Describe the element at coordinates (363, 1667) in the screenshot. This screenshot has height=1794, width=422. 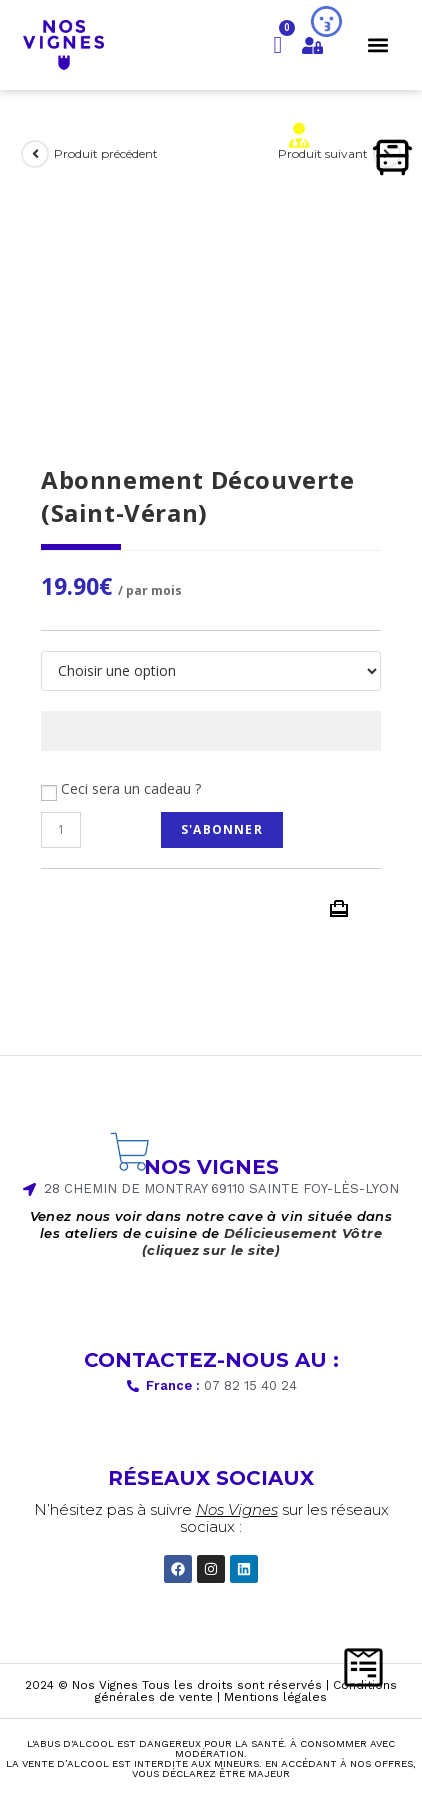
I see `WPForms plugin logo` at that location.